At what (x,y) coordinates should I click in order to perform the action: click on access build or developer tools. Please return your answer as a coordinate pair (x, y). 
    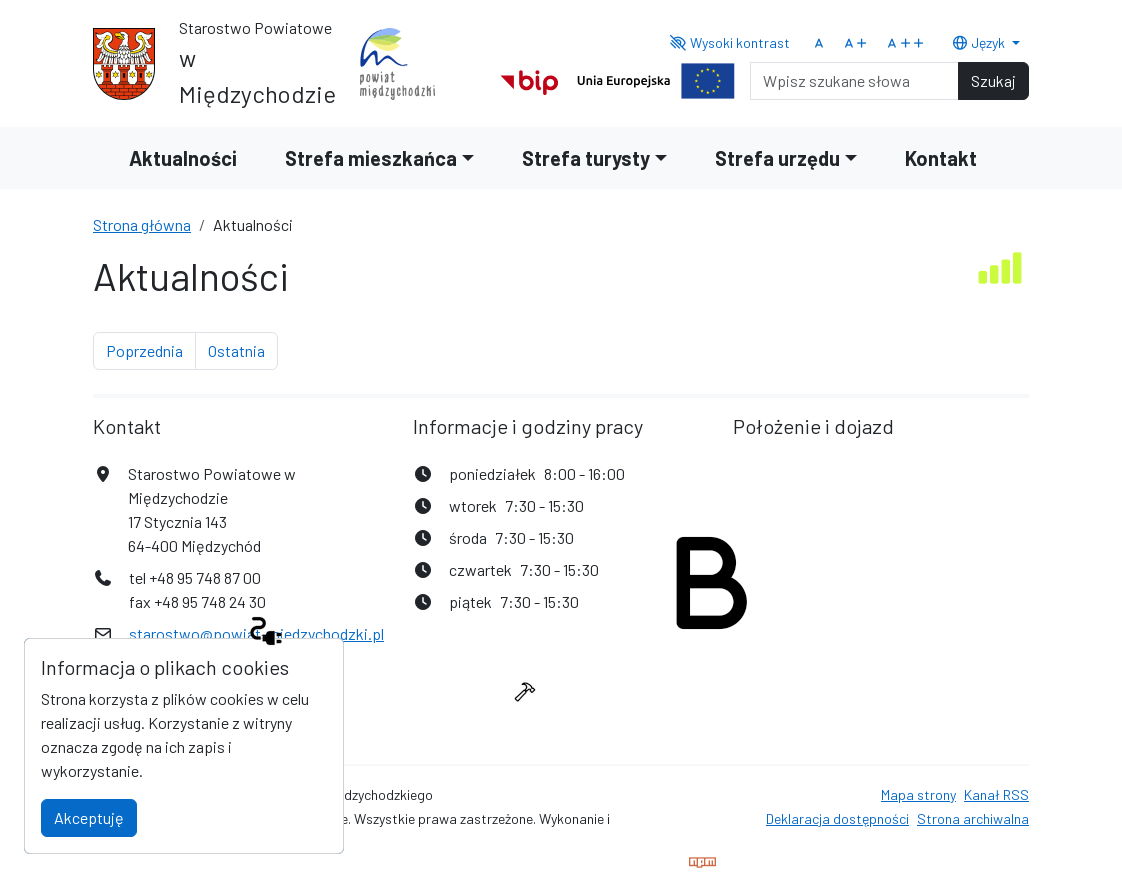
    Looking at the image, I should click on (525, 692).